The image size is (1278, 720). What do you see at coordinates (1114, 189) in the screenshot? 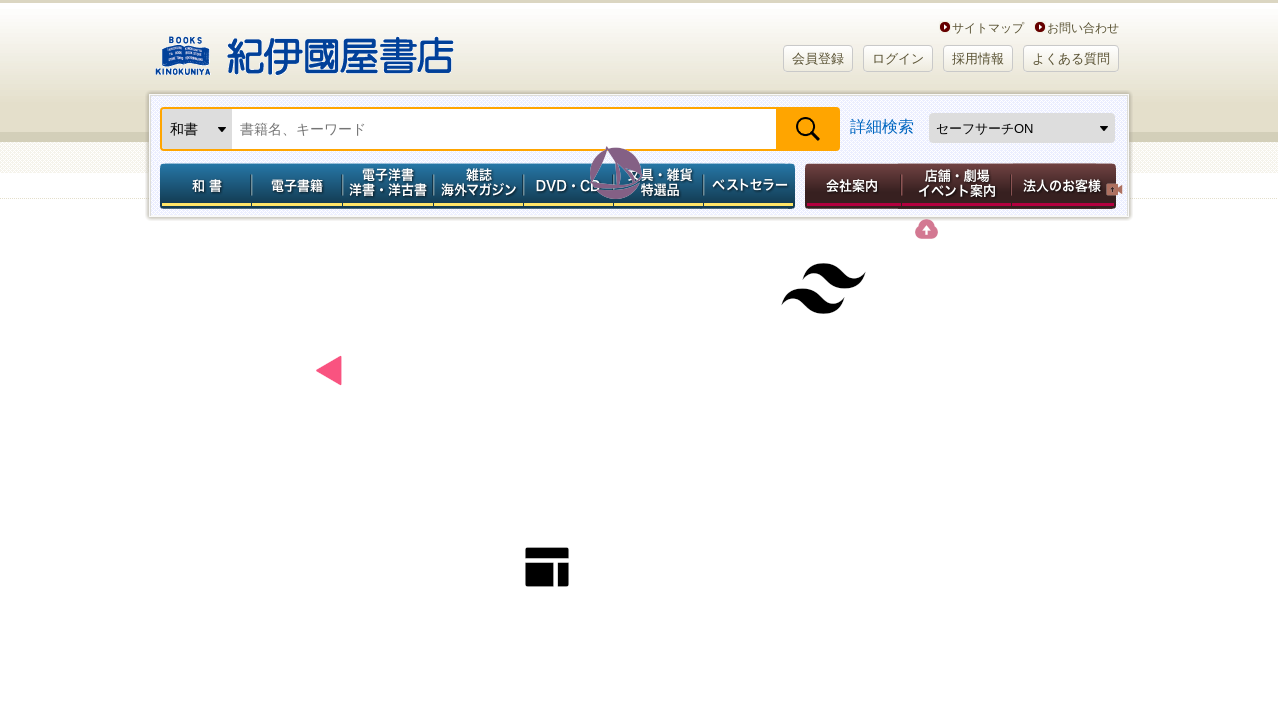
I see `upload a video file` at bounding box center [1114, 189].